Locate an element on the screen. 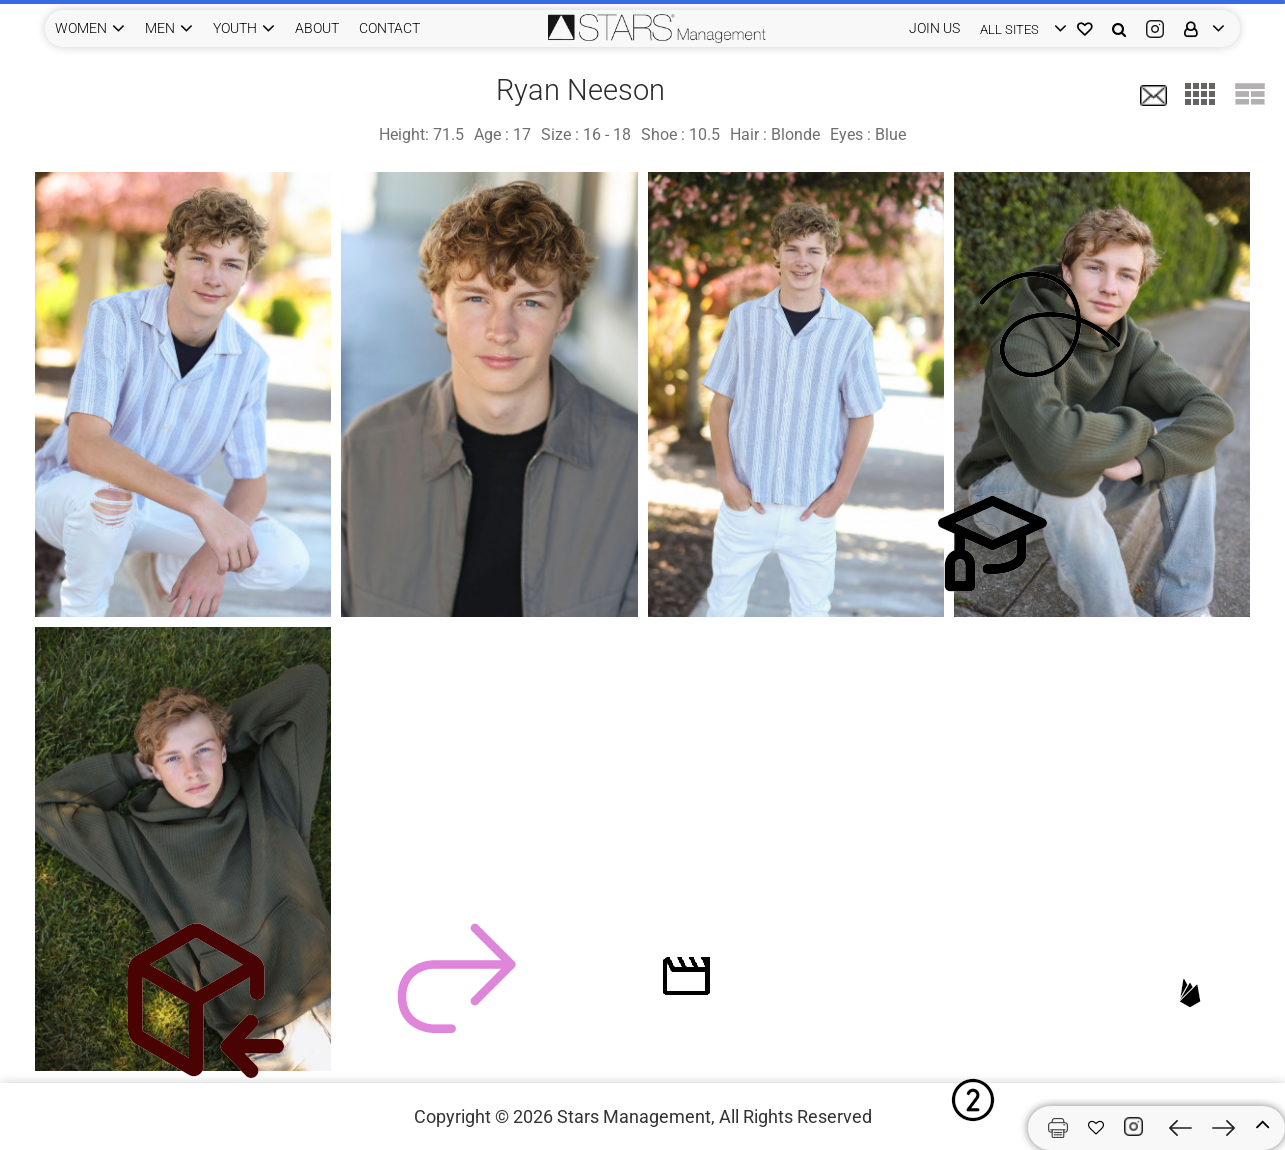 Image resolution: width=1285 pixels, height=1150 pixels. view package dependencies is located at coordinates (206, 1000).